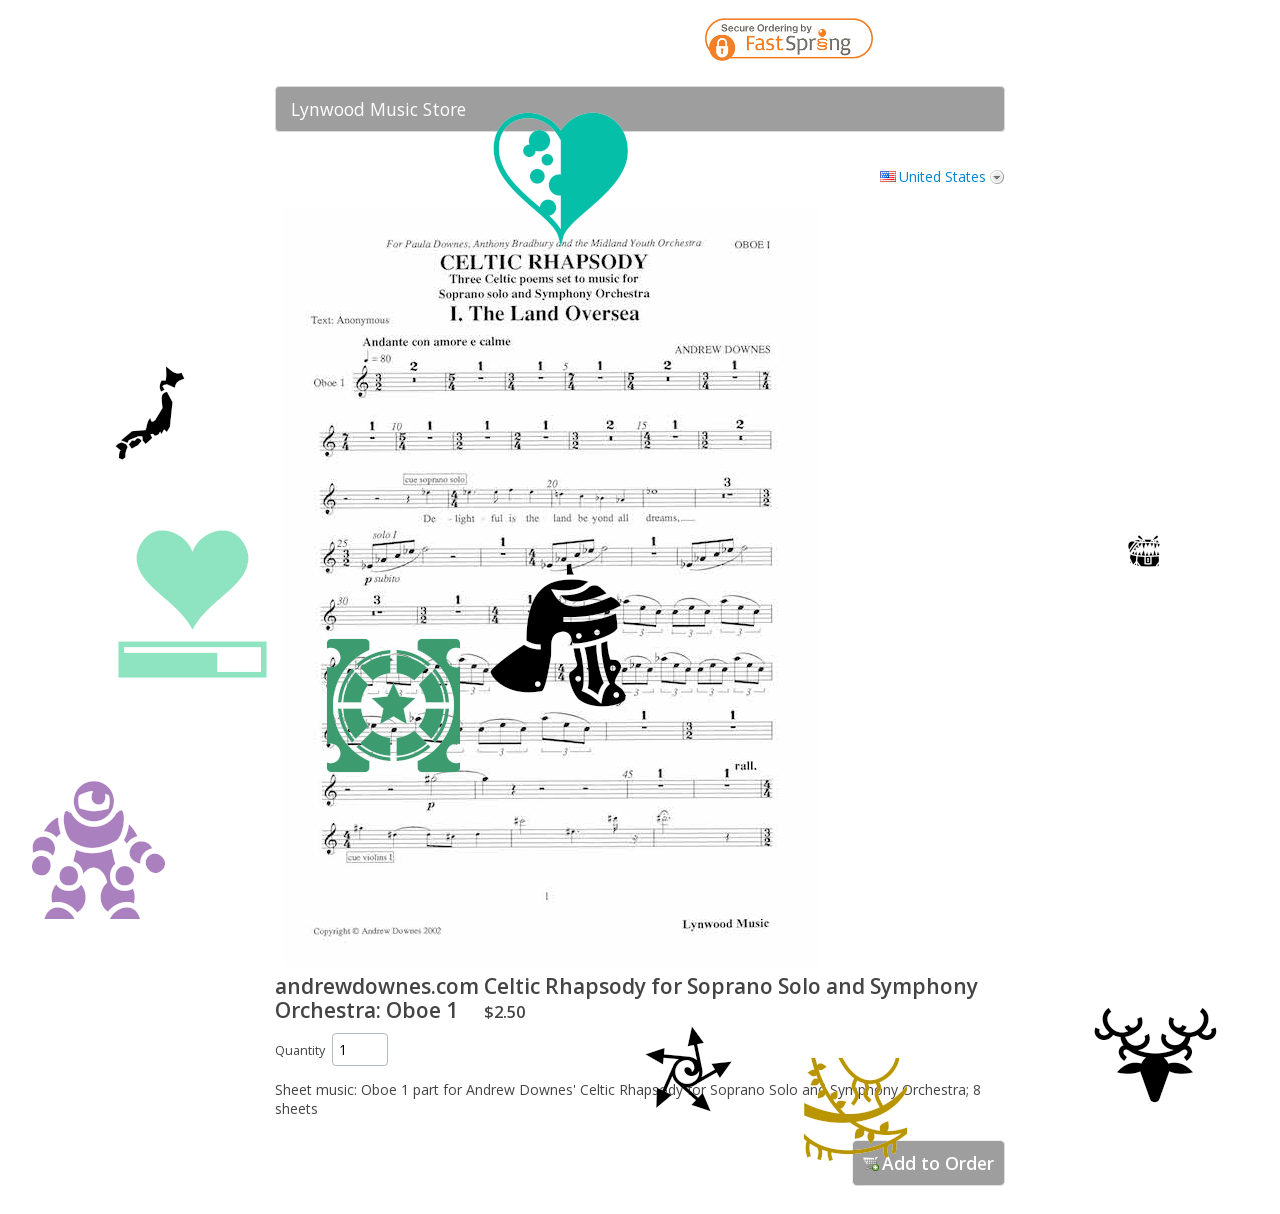  What do you see at coordinates (393, 705) in the screenshot?
I see `imperial faction or empire team selector` at bounding box center [393, 705].